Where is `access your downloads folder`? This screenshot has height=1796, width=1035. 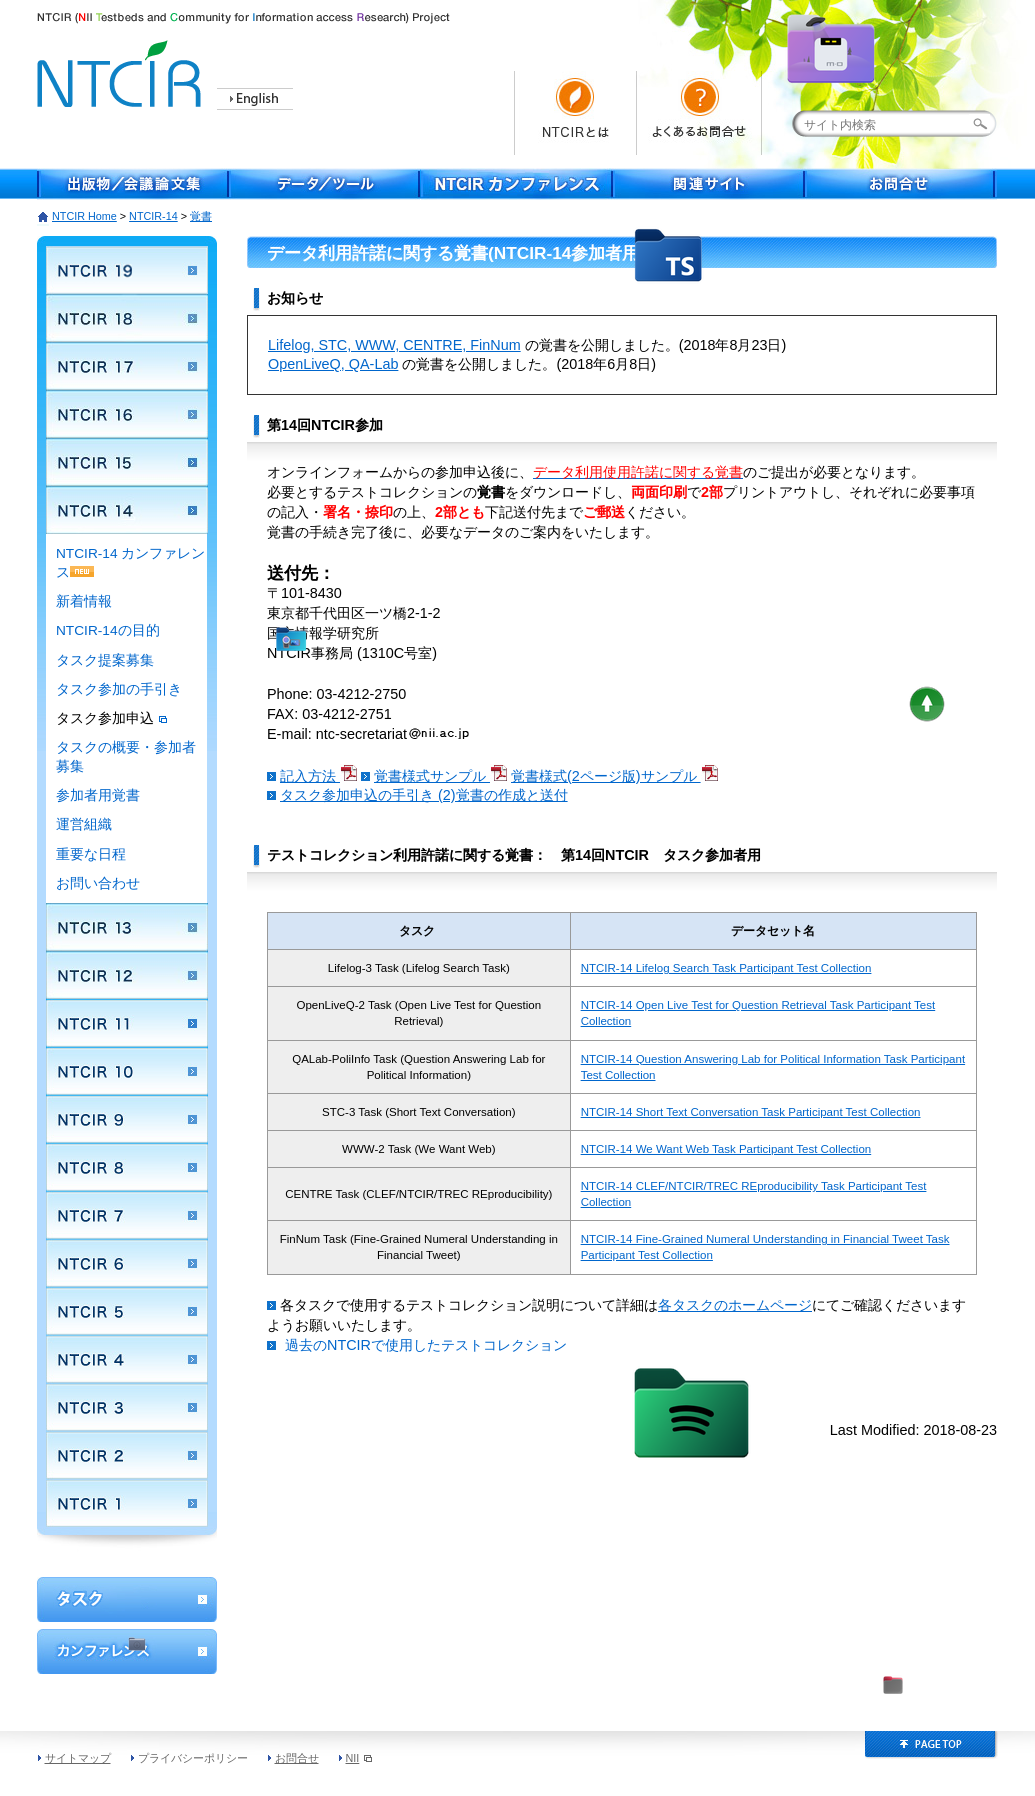
access your downloads folder is located at coordinates (137, 1644).